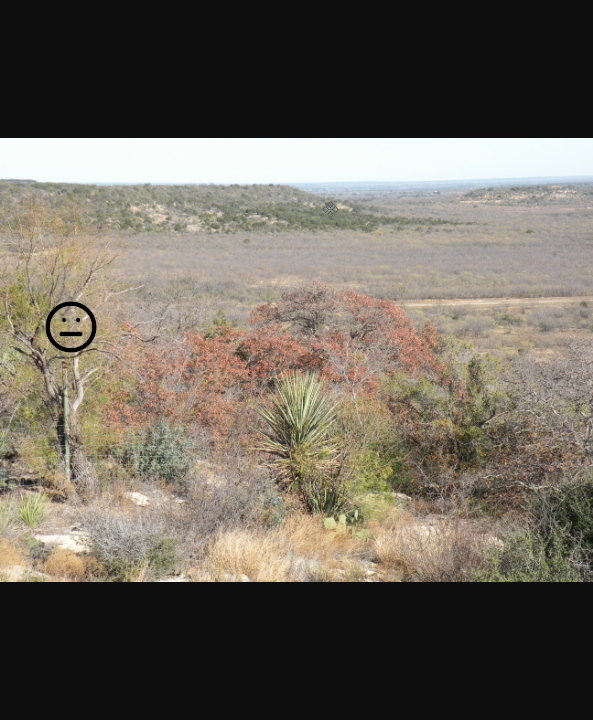 The height and width of the screenshot is (720, 593). What do you see at coordinates (330, 209) in the screenshot?
I see `decorative pattern or design element` at bounding box center [330, 209].